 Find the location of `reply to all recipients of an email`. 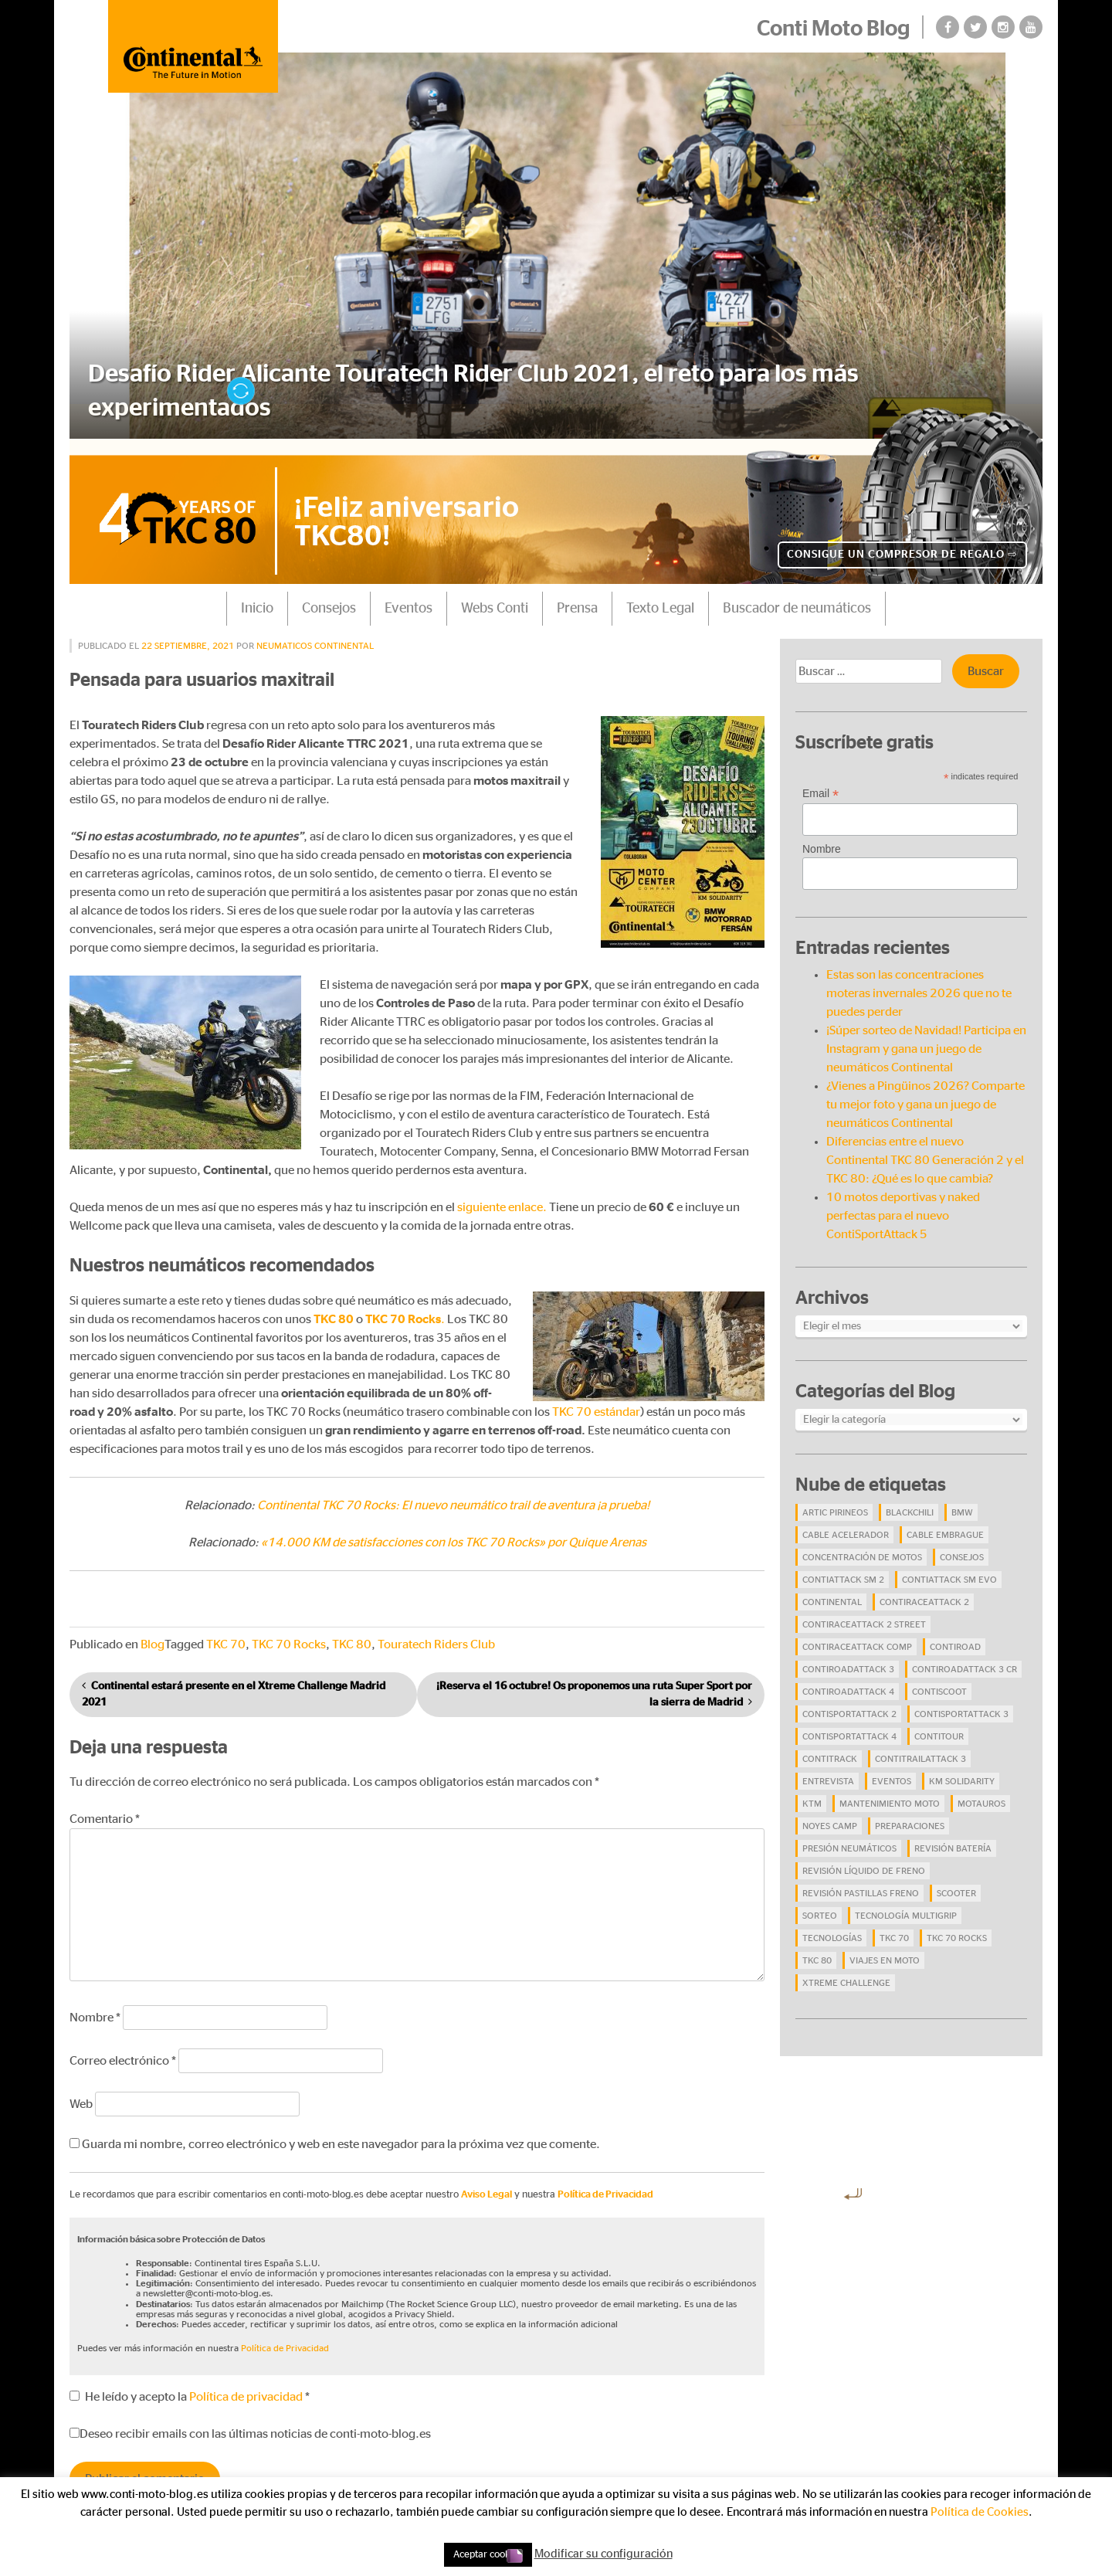

reply to all recipients of an email is located at coordinates (853, 2193).